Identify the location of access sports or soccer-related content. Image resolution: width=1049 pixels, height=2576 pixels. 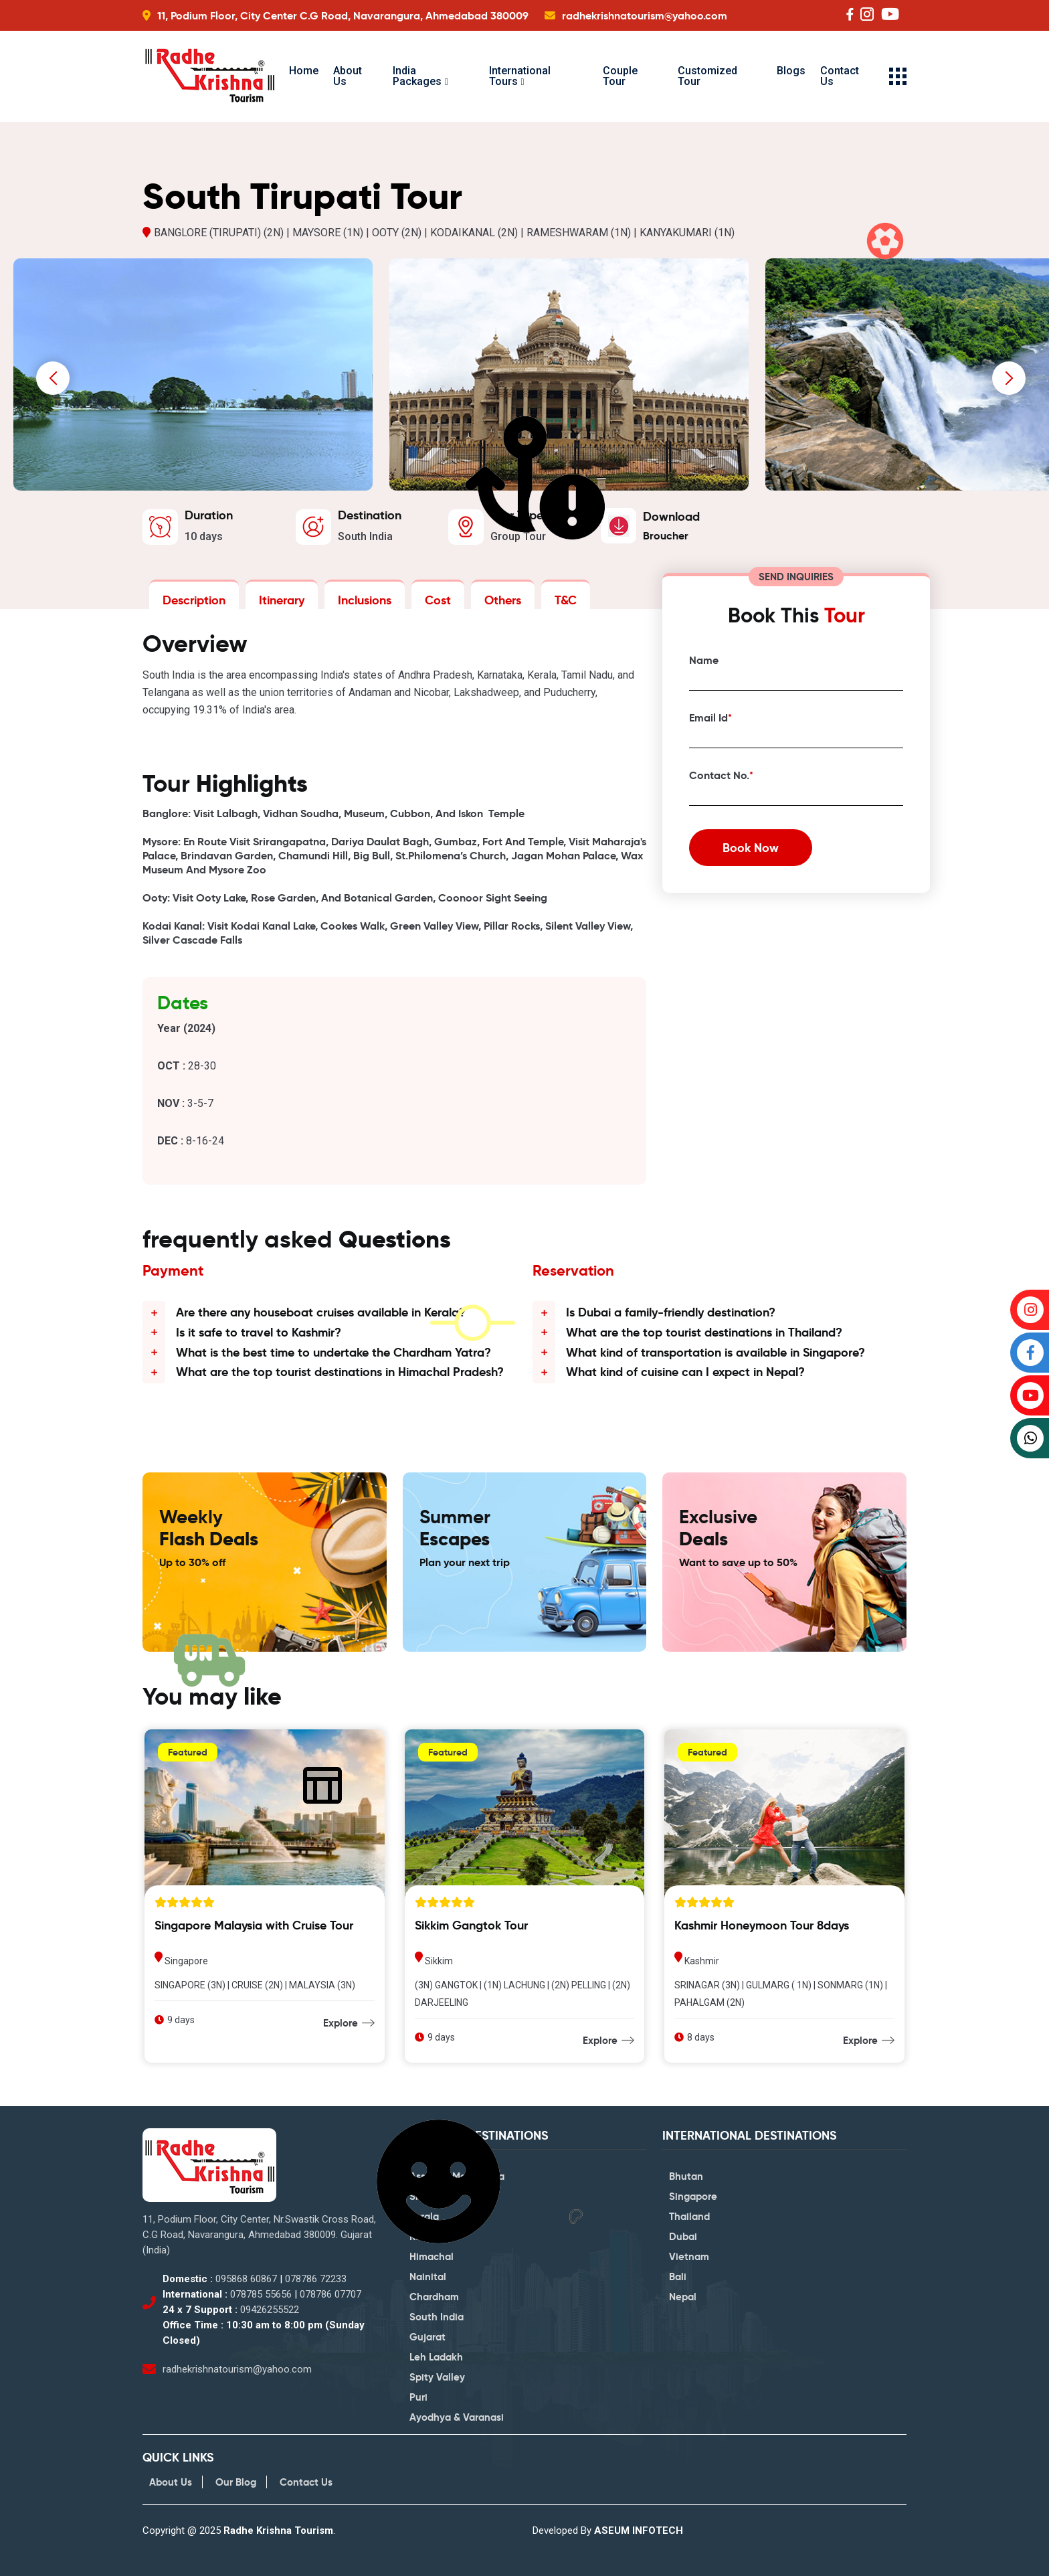
(885, 241).